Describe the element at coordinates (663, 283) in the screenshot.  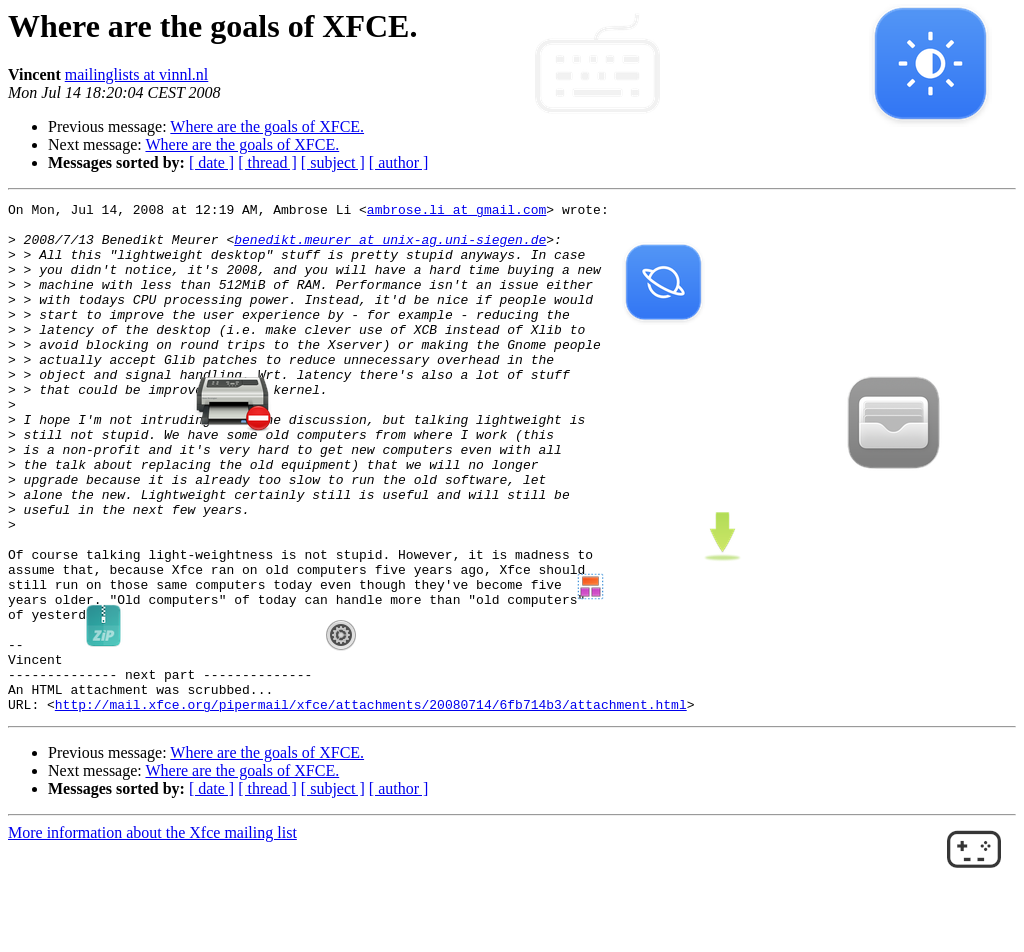
I see `open web browser preferences` at that location.